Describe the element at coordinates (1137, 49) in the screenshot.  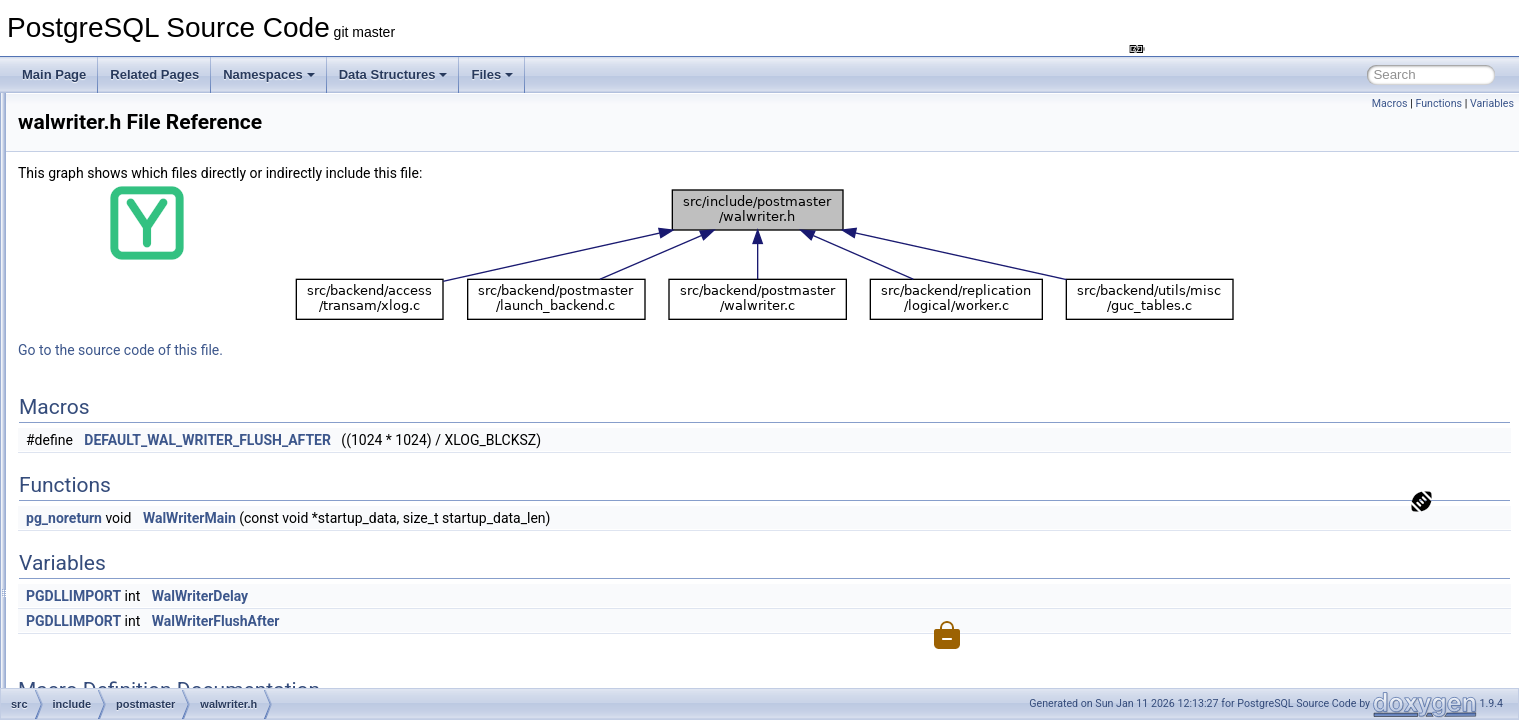
I see `indicates device is currently charging` at that location.